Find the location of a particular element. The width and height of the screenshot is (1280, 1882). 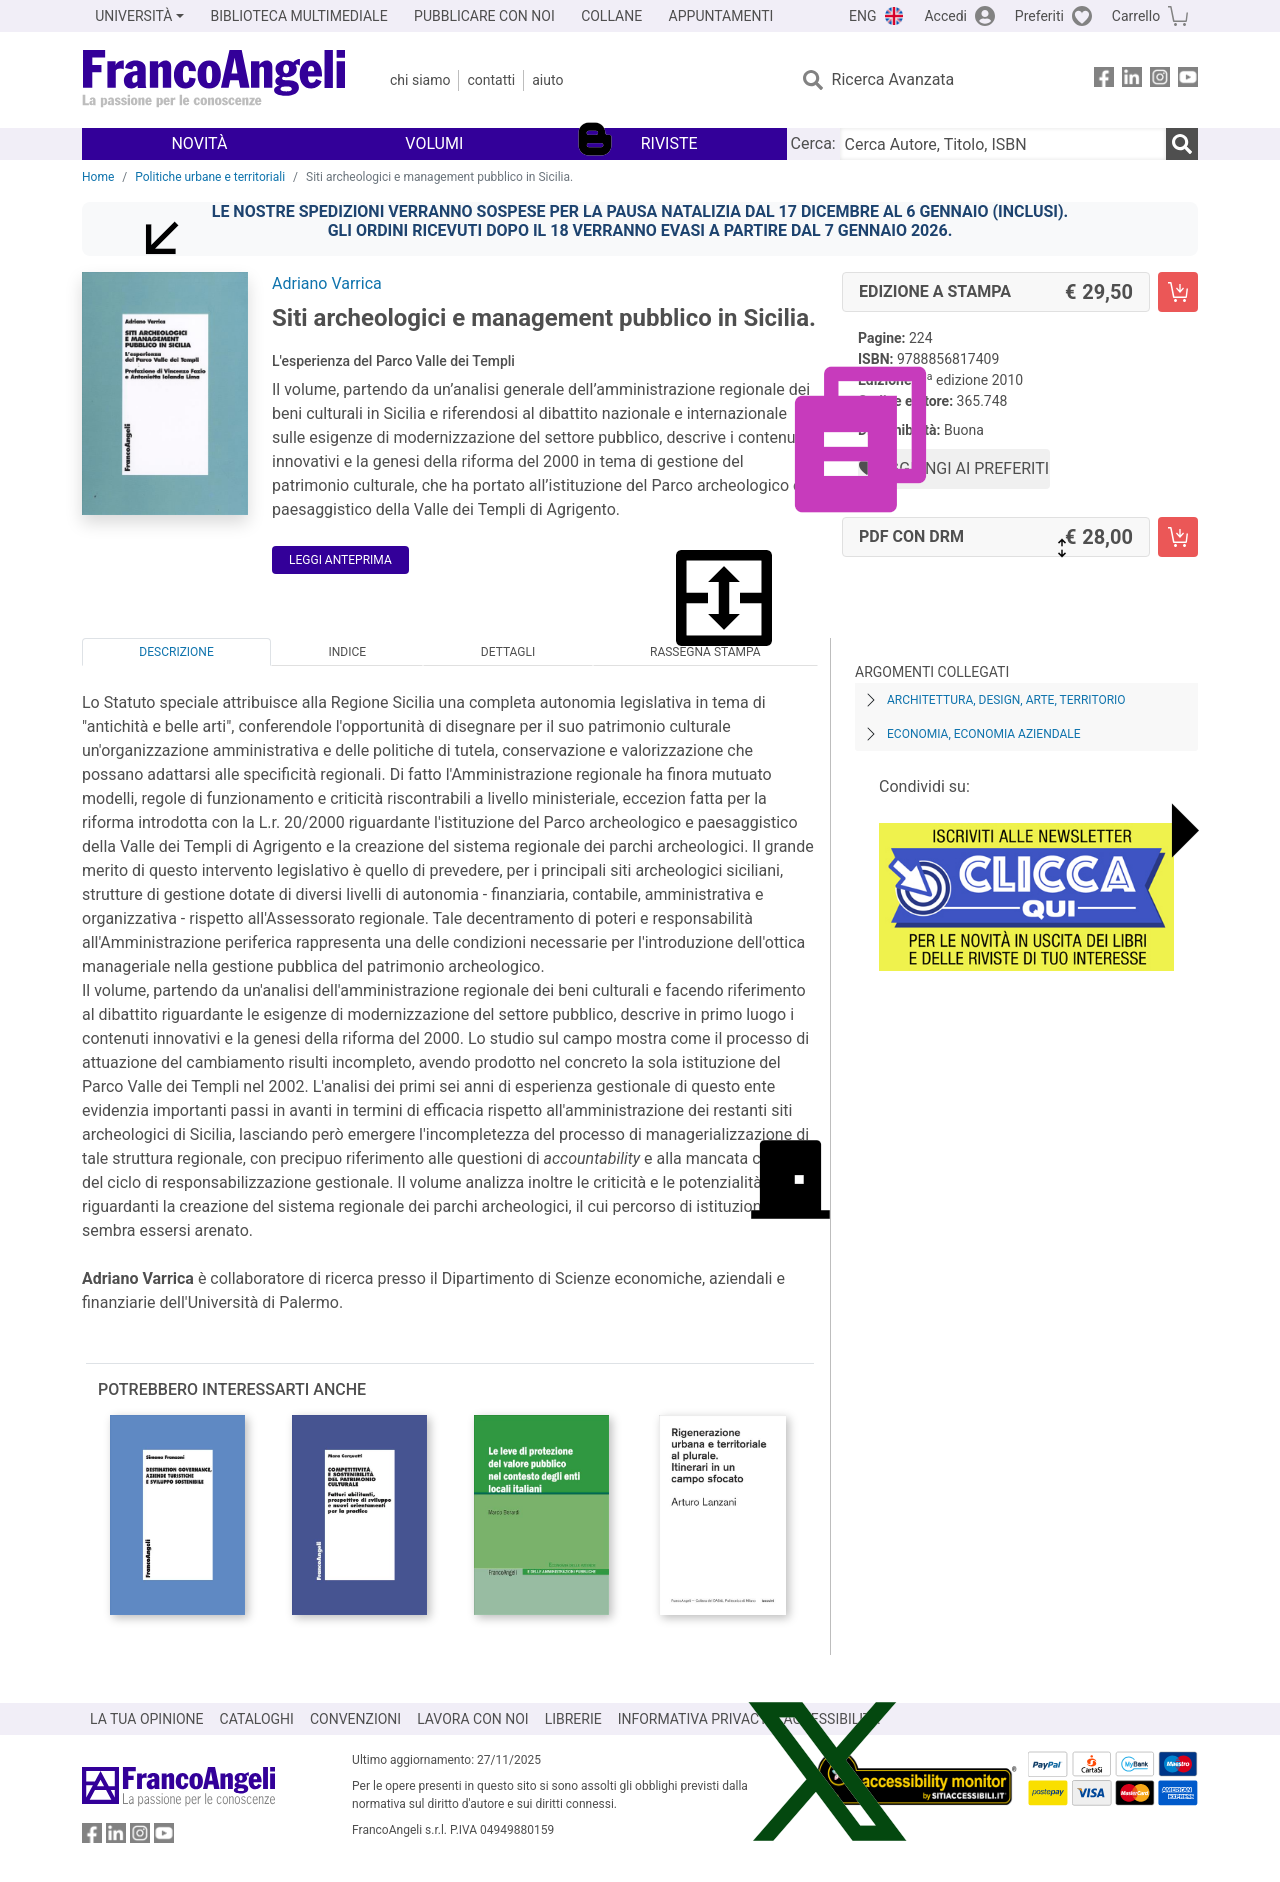

navigate back and down is located at coordinates (159, 240).